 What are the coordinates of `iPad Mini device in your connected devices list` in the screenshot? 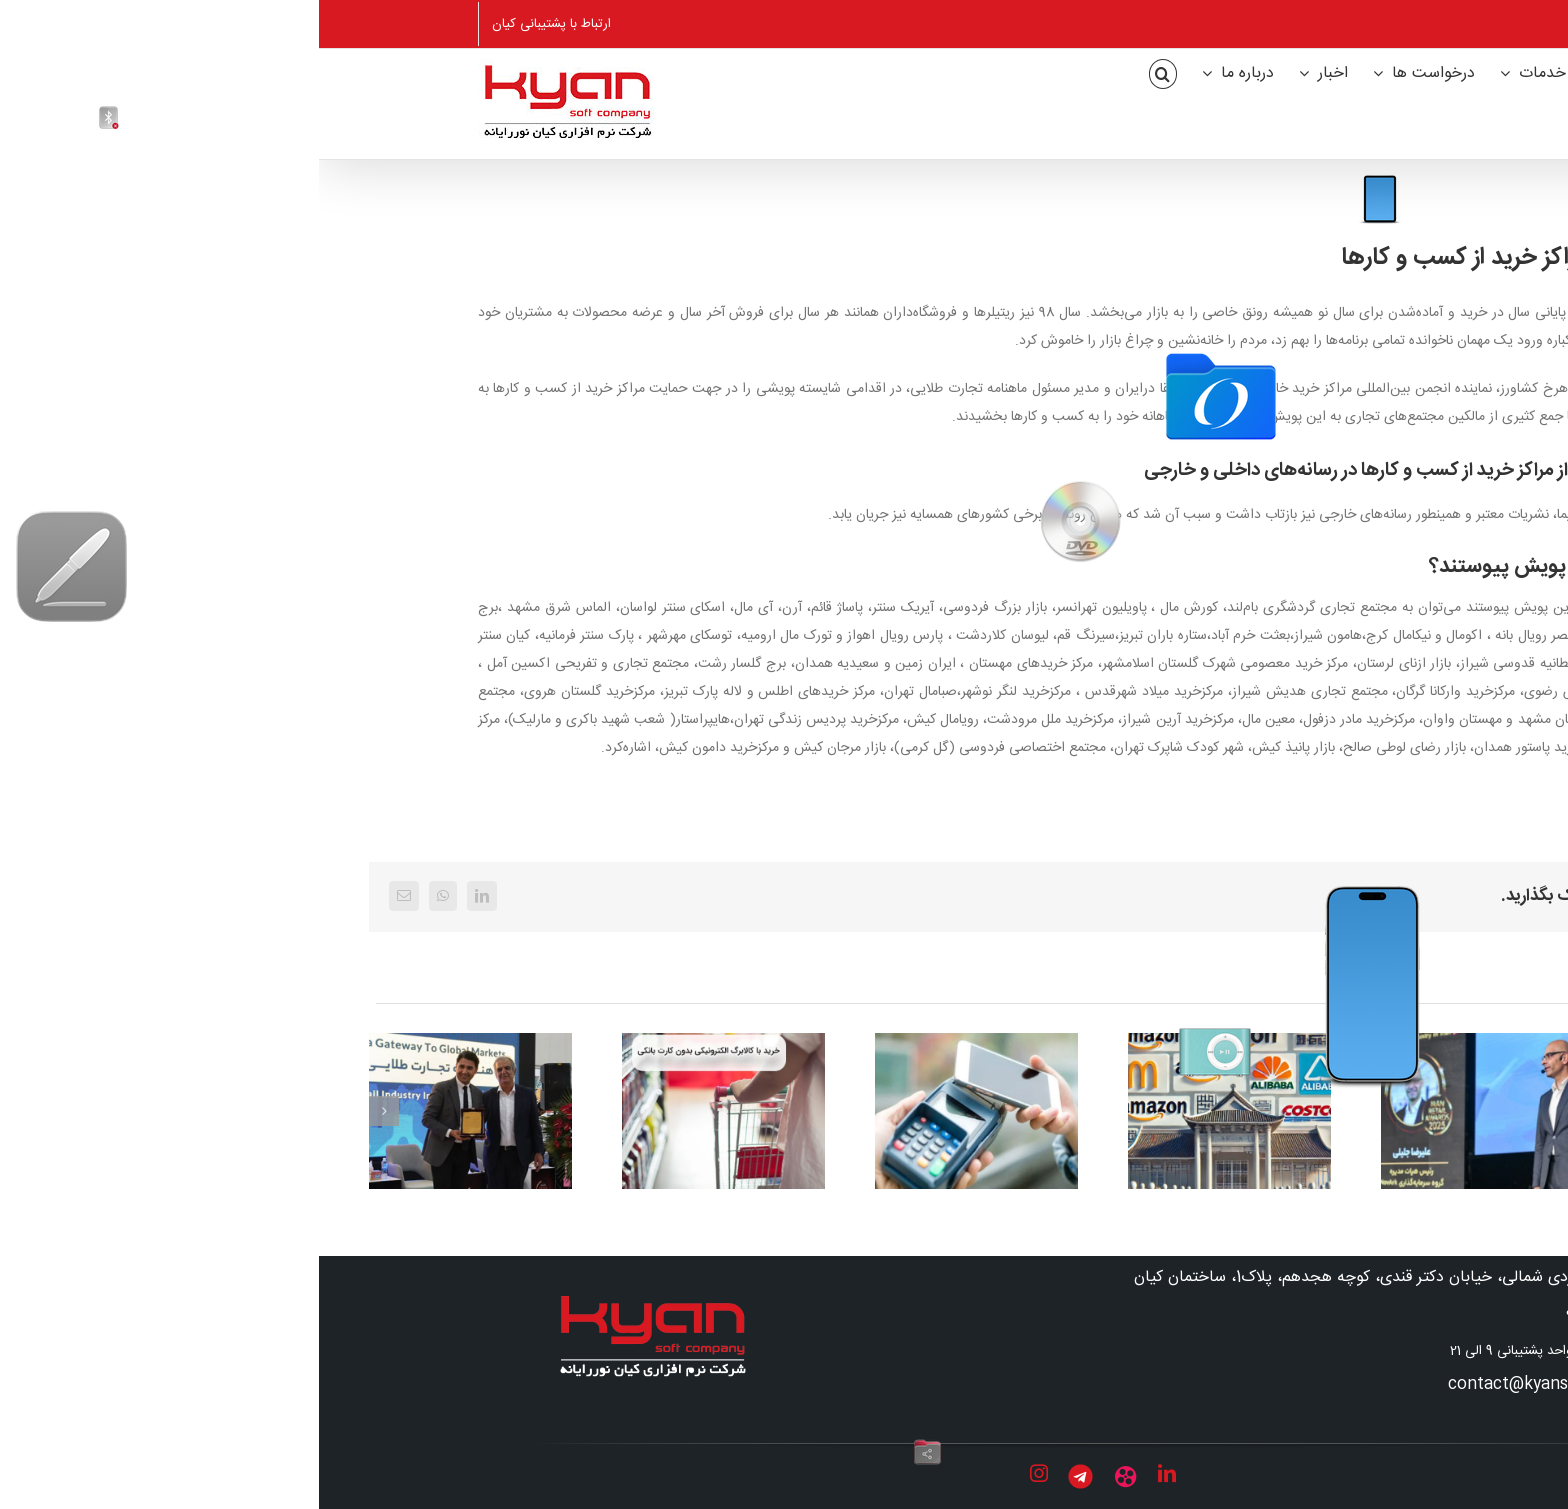 It's located at (1380, 194).